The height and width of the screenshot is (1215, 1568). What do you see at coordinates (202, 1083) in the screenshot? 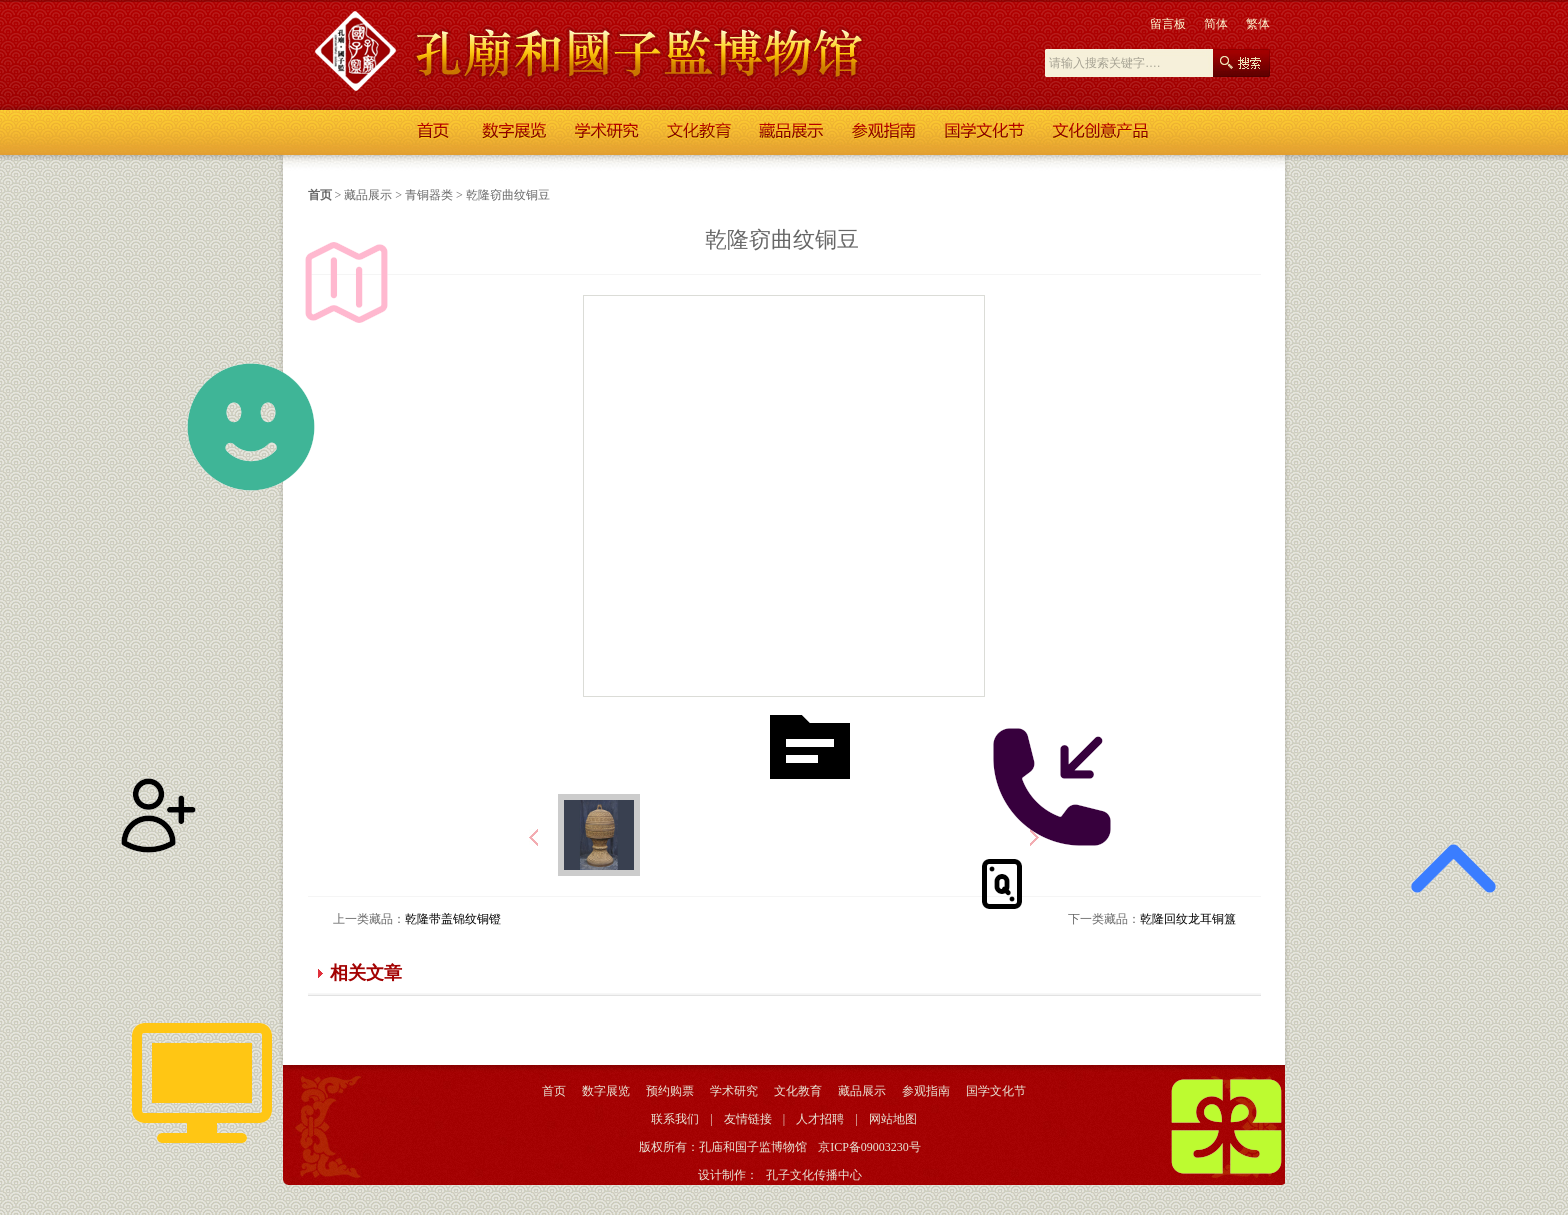
I see `access TV or video streaming options` at bounding box center [202, 1083].